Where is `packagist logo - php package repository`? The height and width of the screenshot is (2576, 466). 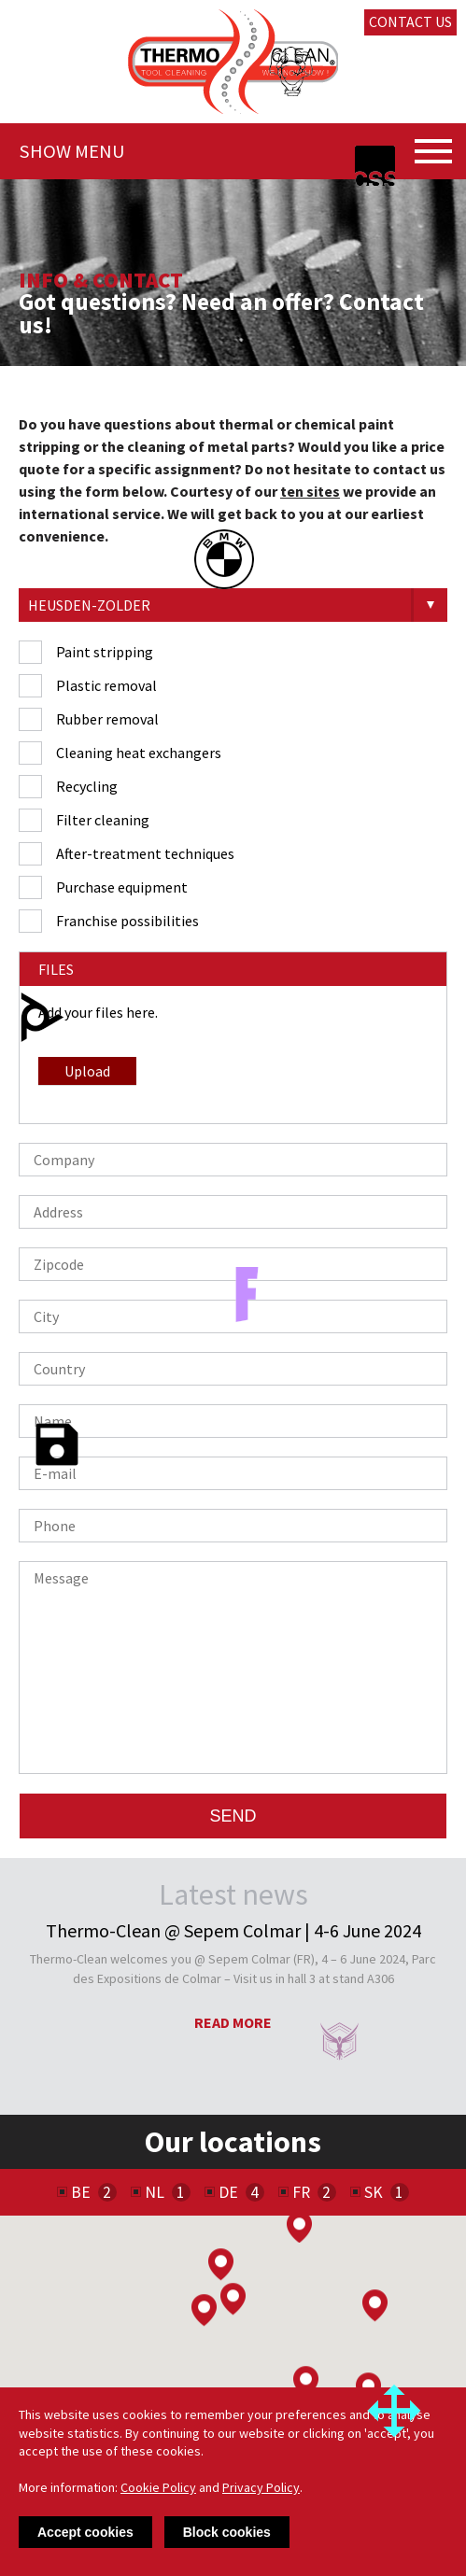 packagist logo - php package repository is located at coordinates (290, 71).